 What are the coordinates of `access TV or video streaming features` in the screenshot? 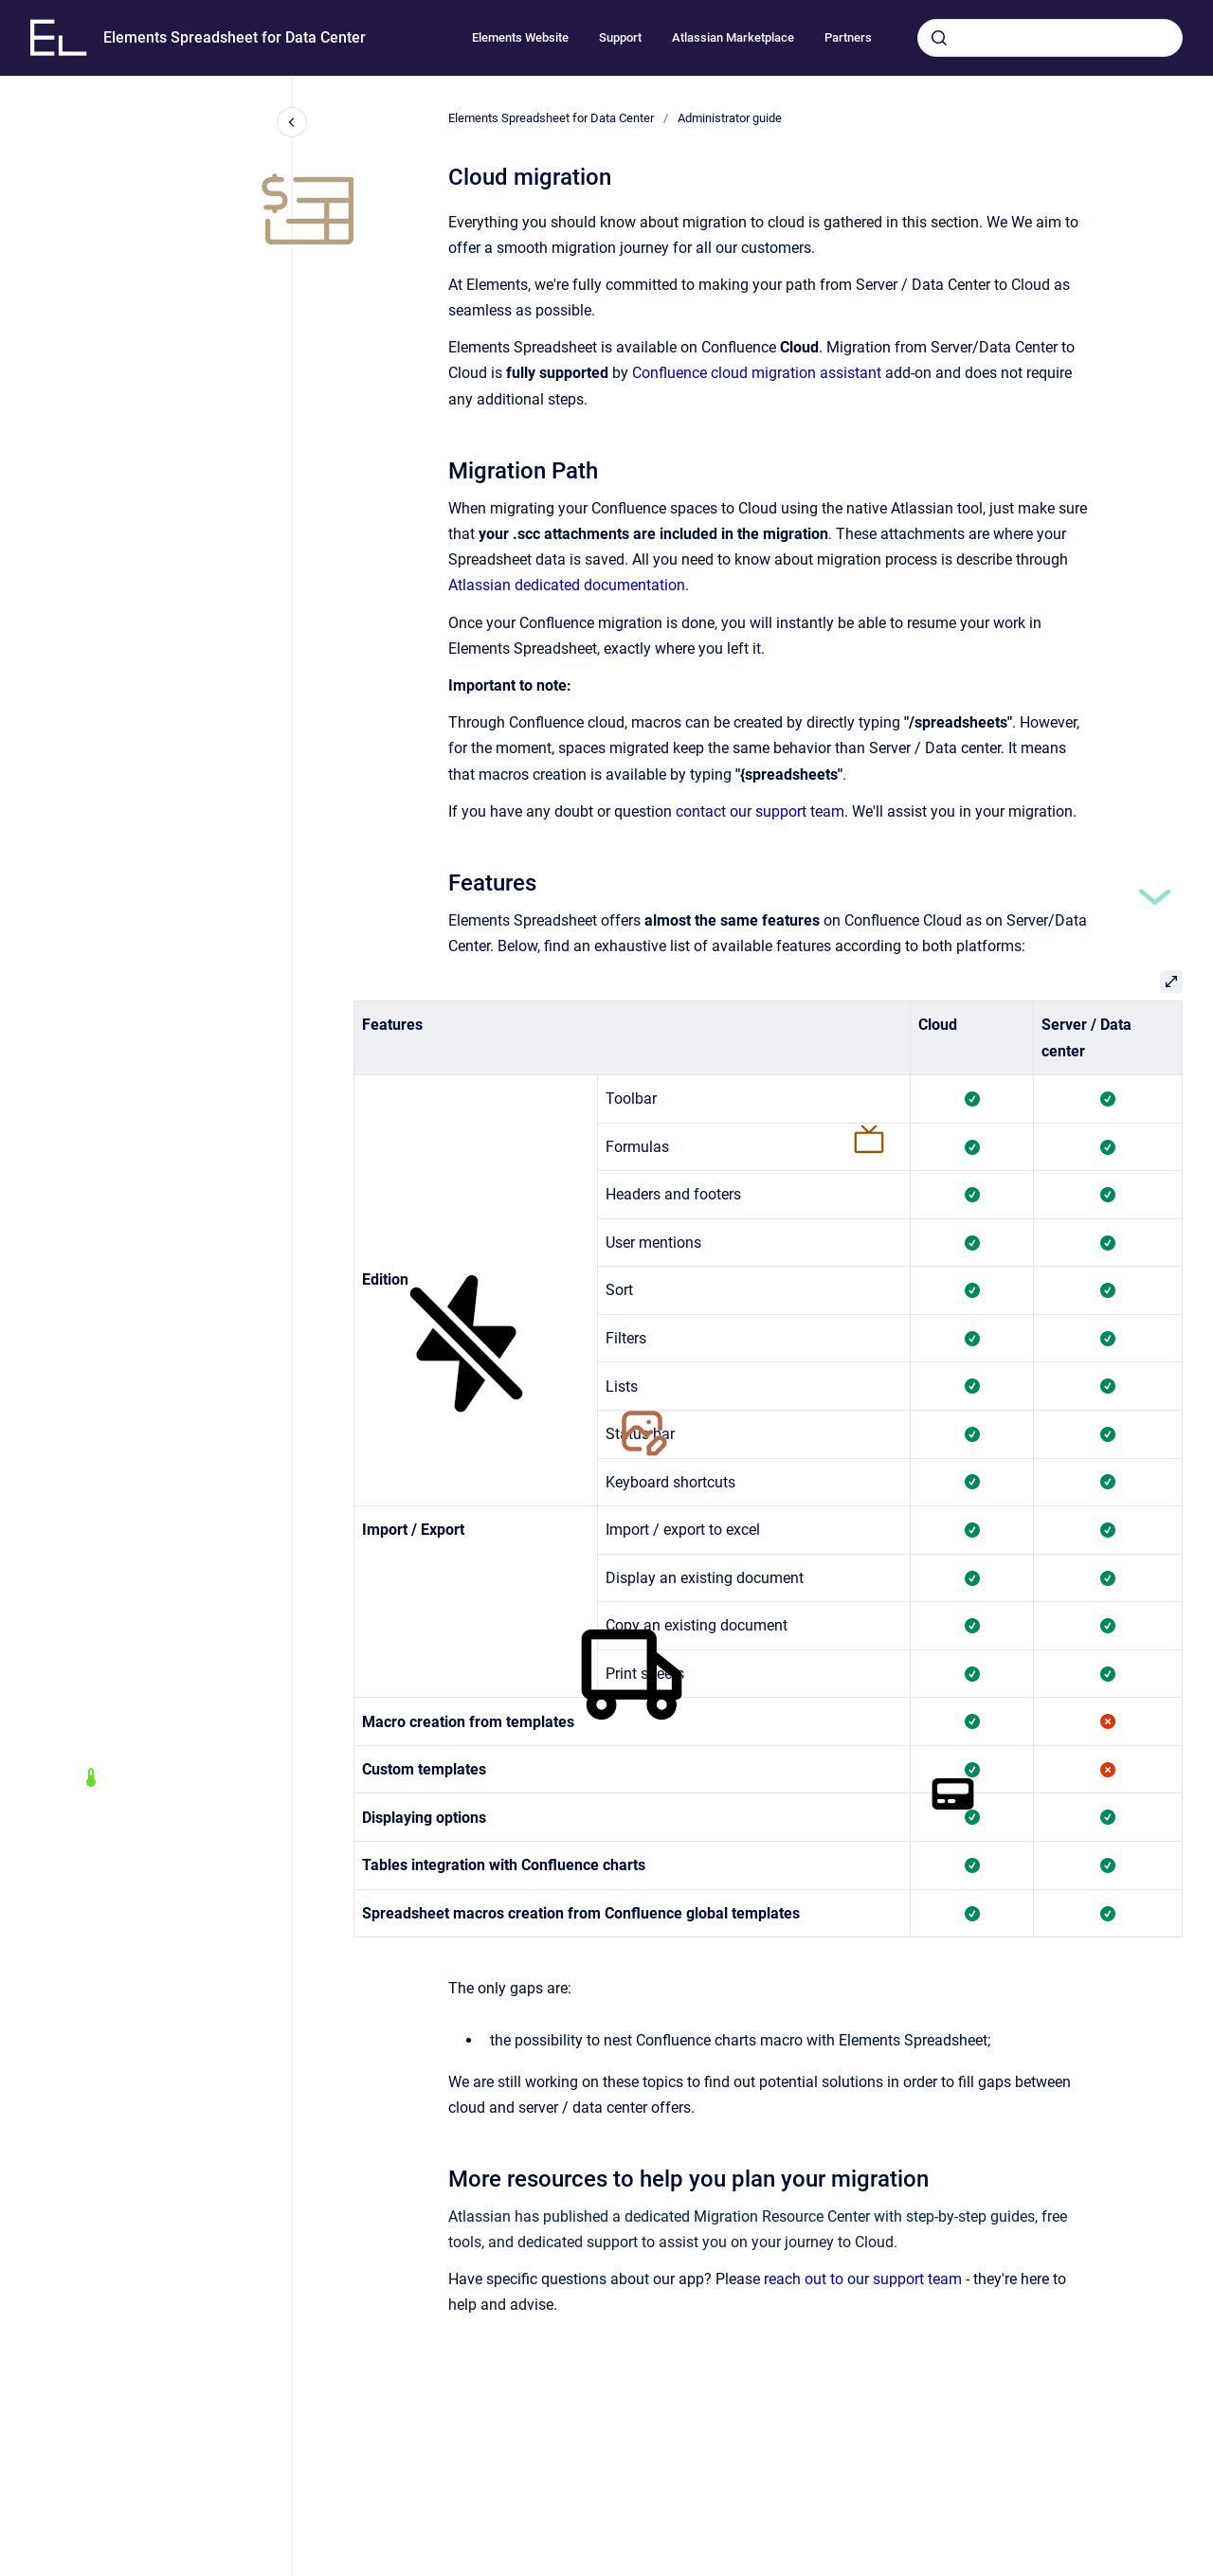 It's located at (869, 1141).